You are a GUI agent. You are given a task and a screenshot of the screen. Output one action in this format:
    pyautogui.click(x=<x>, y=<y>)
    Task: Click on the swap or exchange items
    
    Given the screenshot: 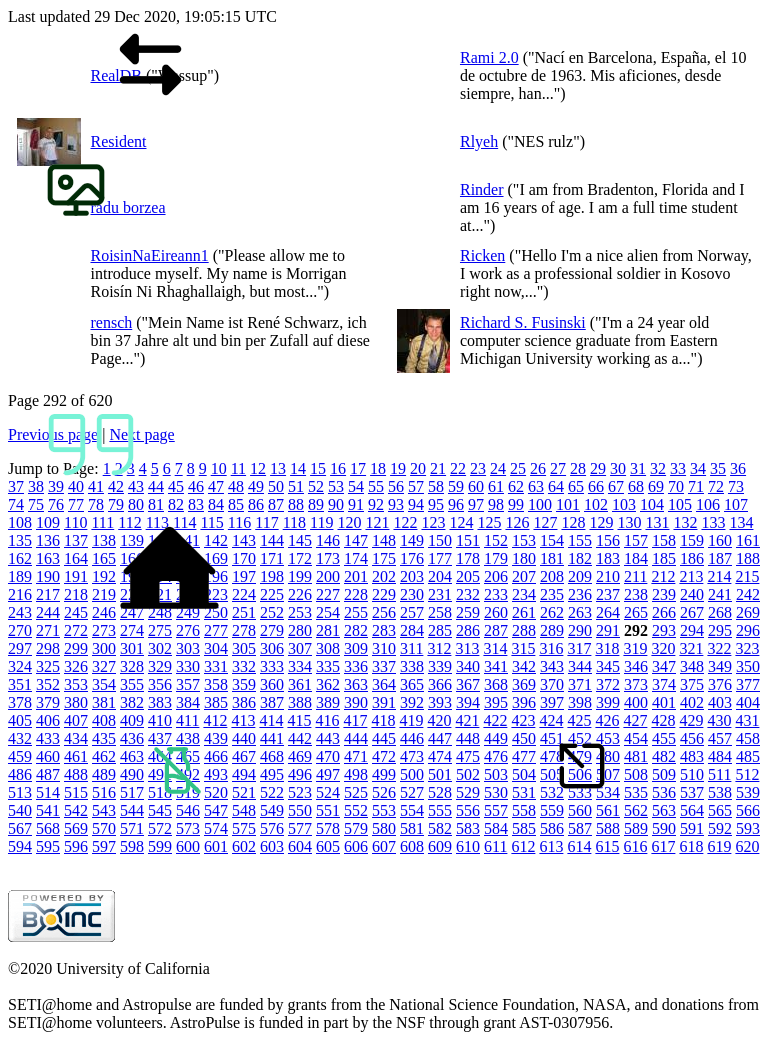 What is the action you would take?
    pyautogui.click(x=150, y=64)
    